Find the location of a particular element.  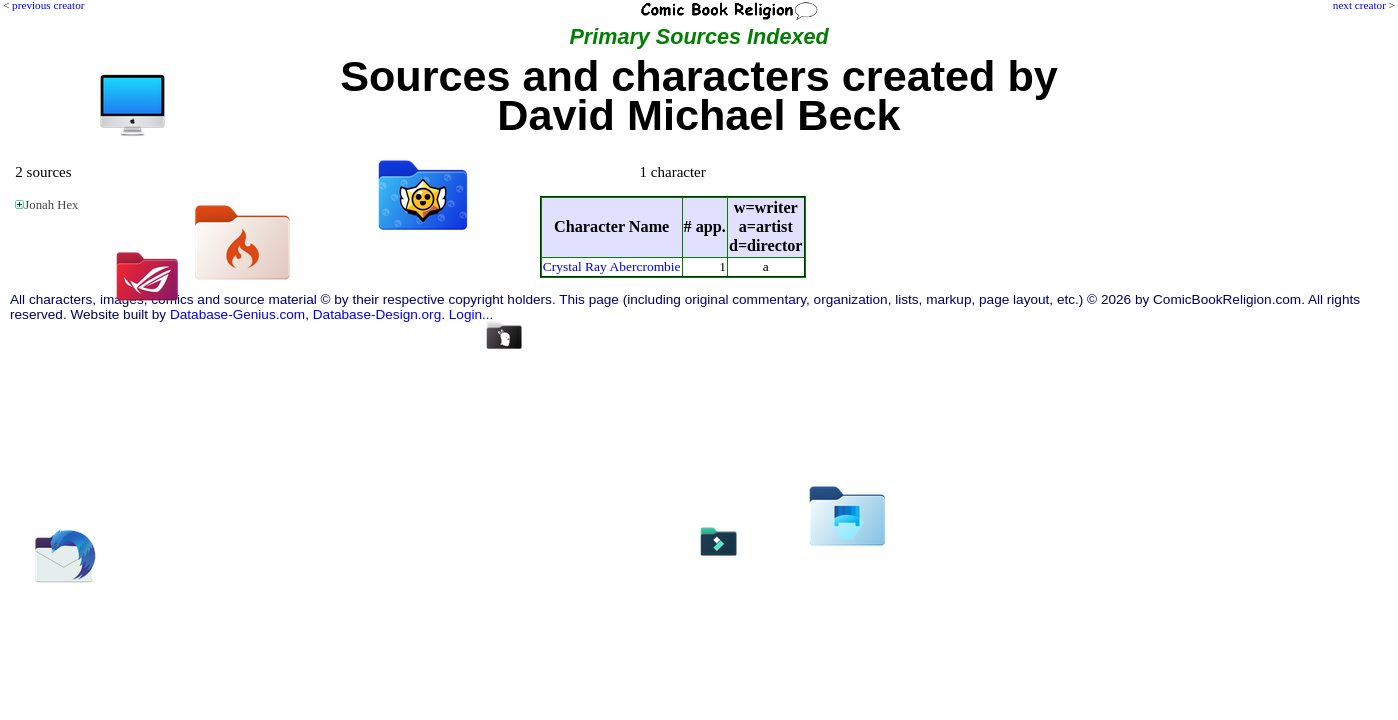

folder containing Plan 9 operating system files is located at coordinates (504, 336).